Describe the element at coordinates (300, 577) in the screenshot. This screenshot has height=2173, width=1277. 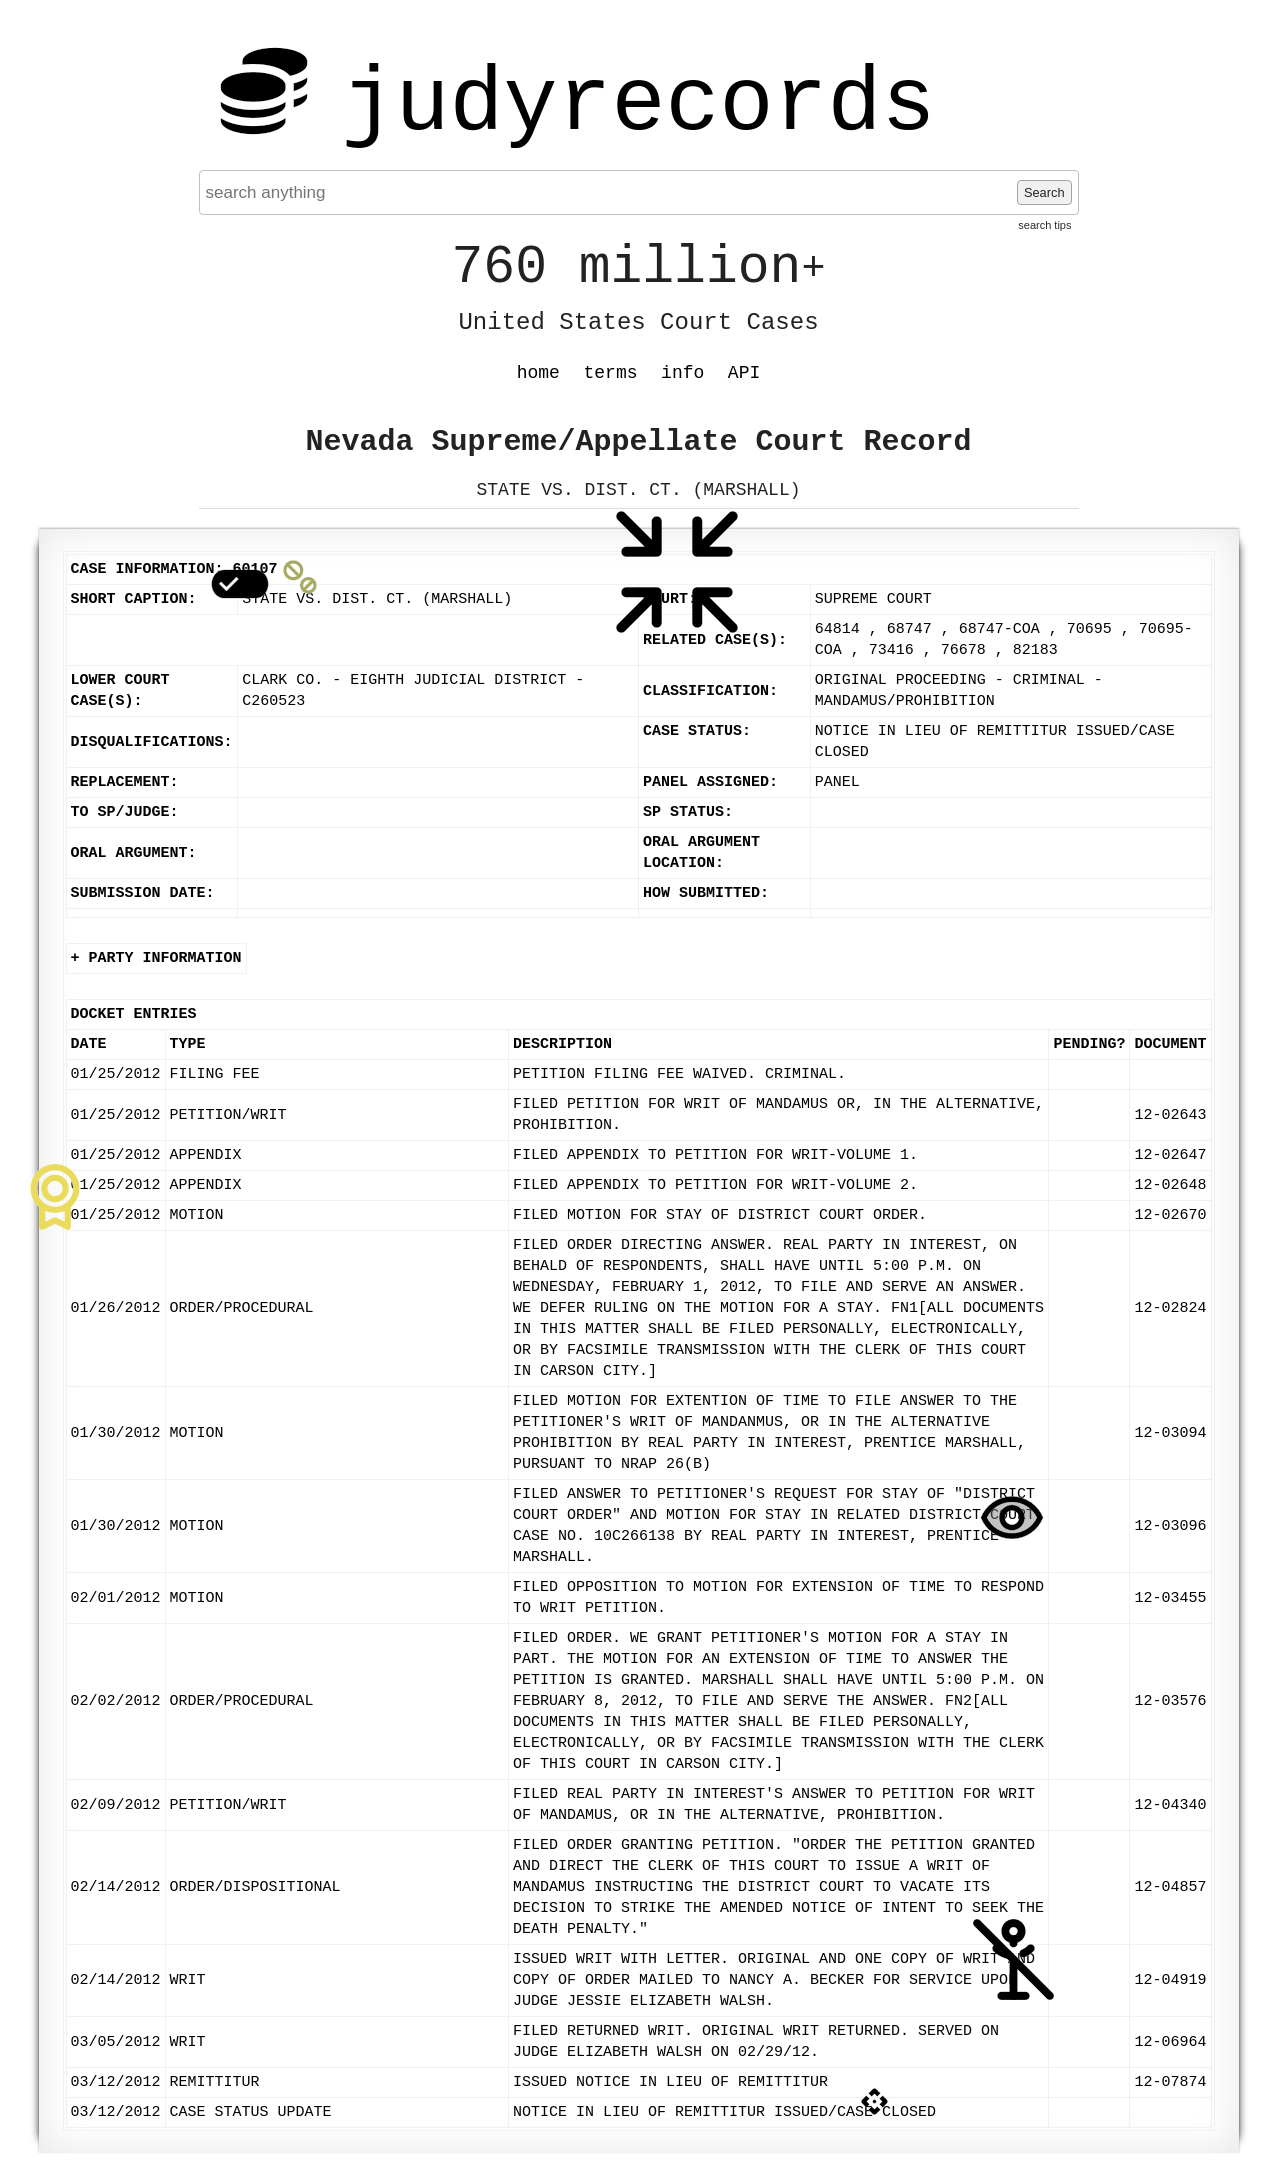
I see `access medication tracking or reminders` at that location.